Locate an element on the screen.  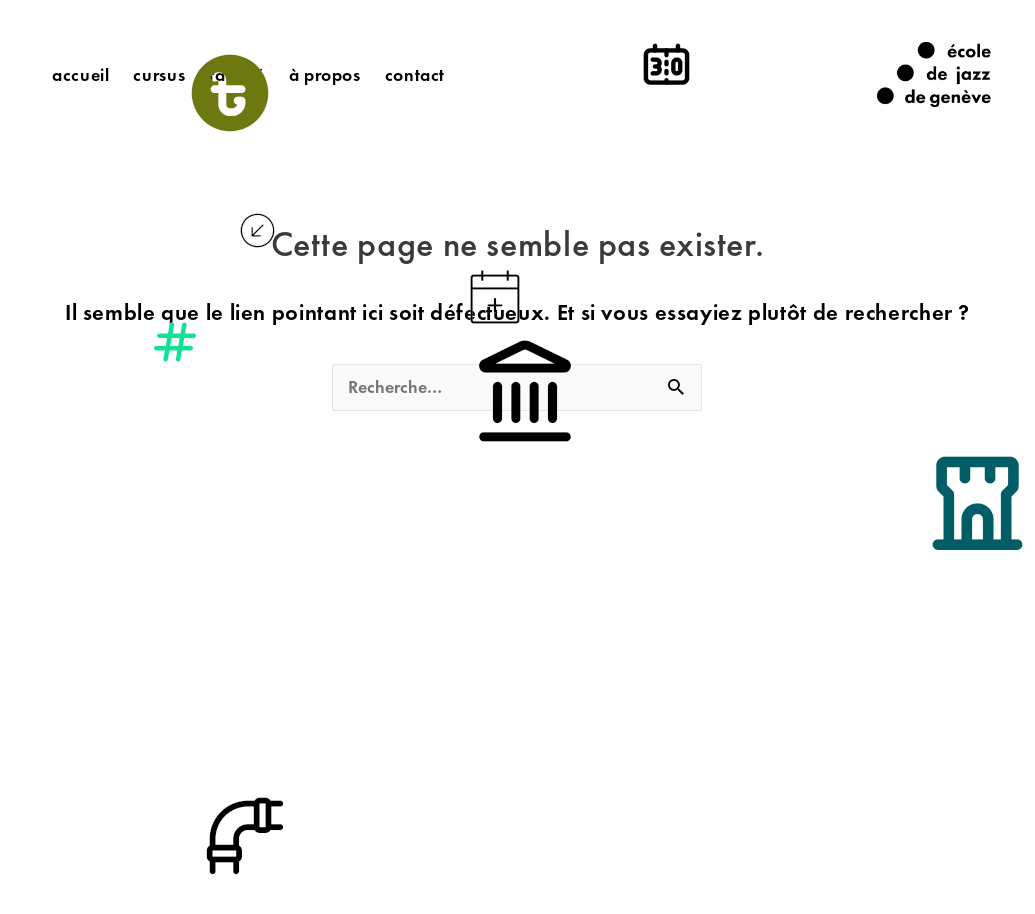
add a new event to the calendar is located at coordinates (495, 299).